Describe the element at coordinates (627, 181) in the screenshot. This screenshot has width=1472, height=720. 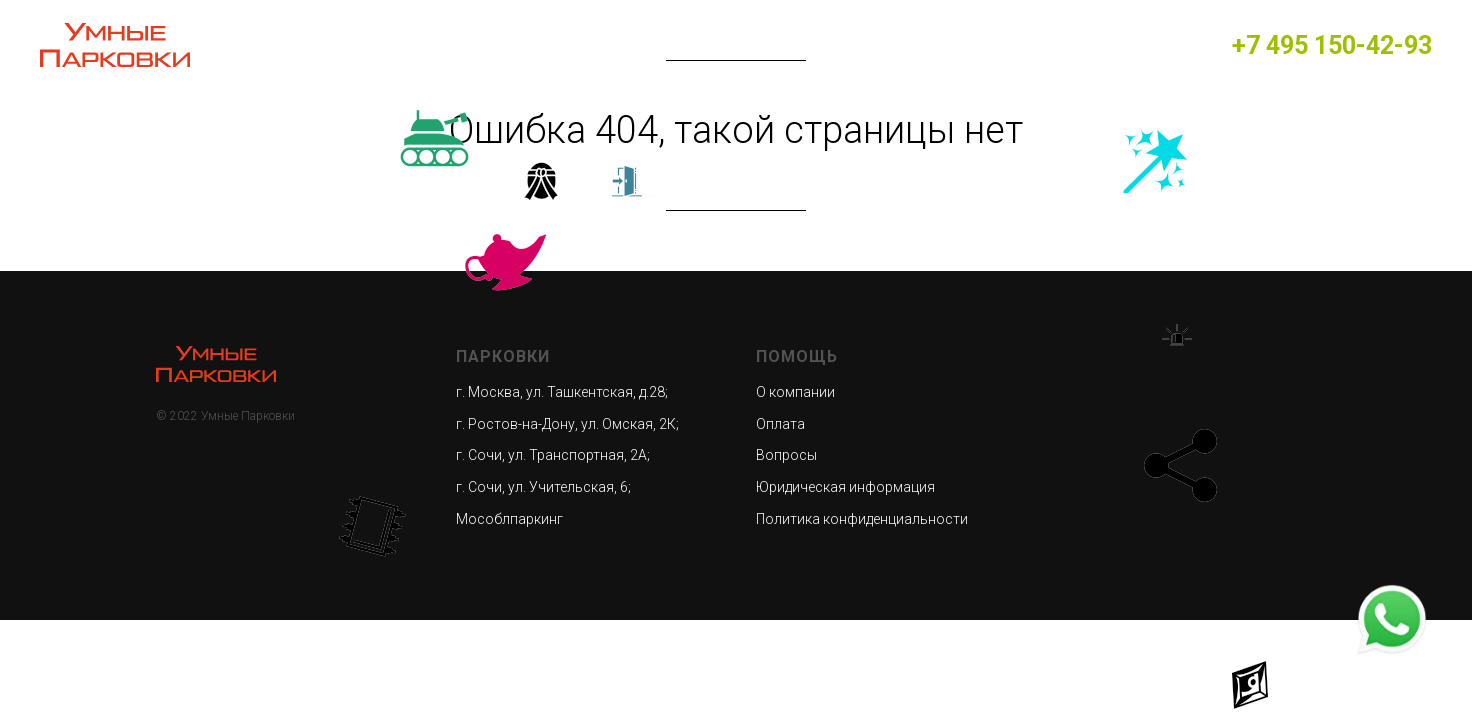
I see `exit or log out of the current session` at that location.